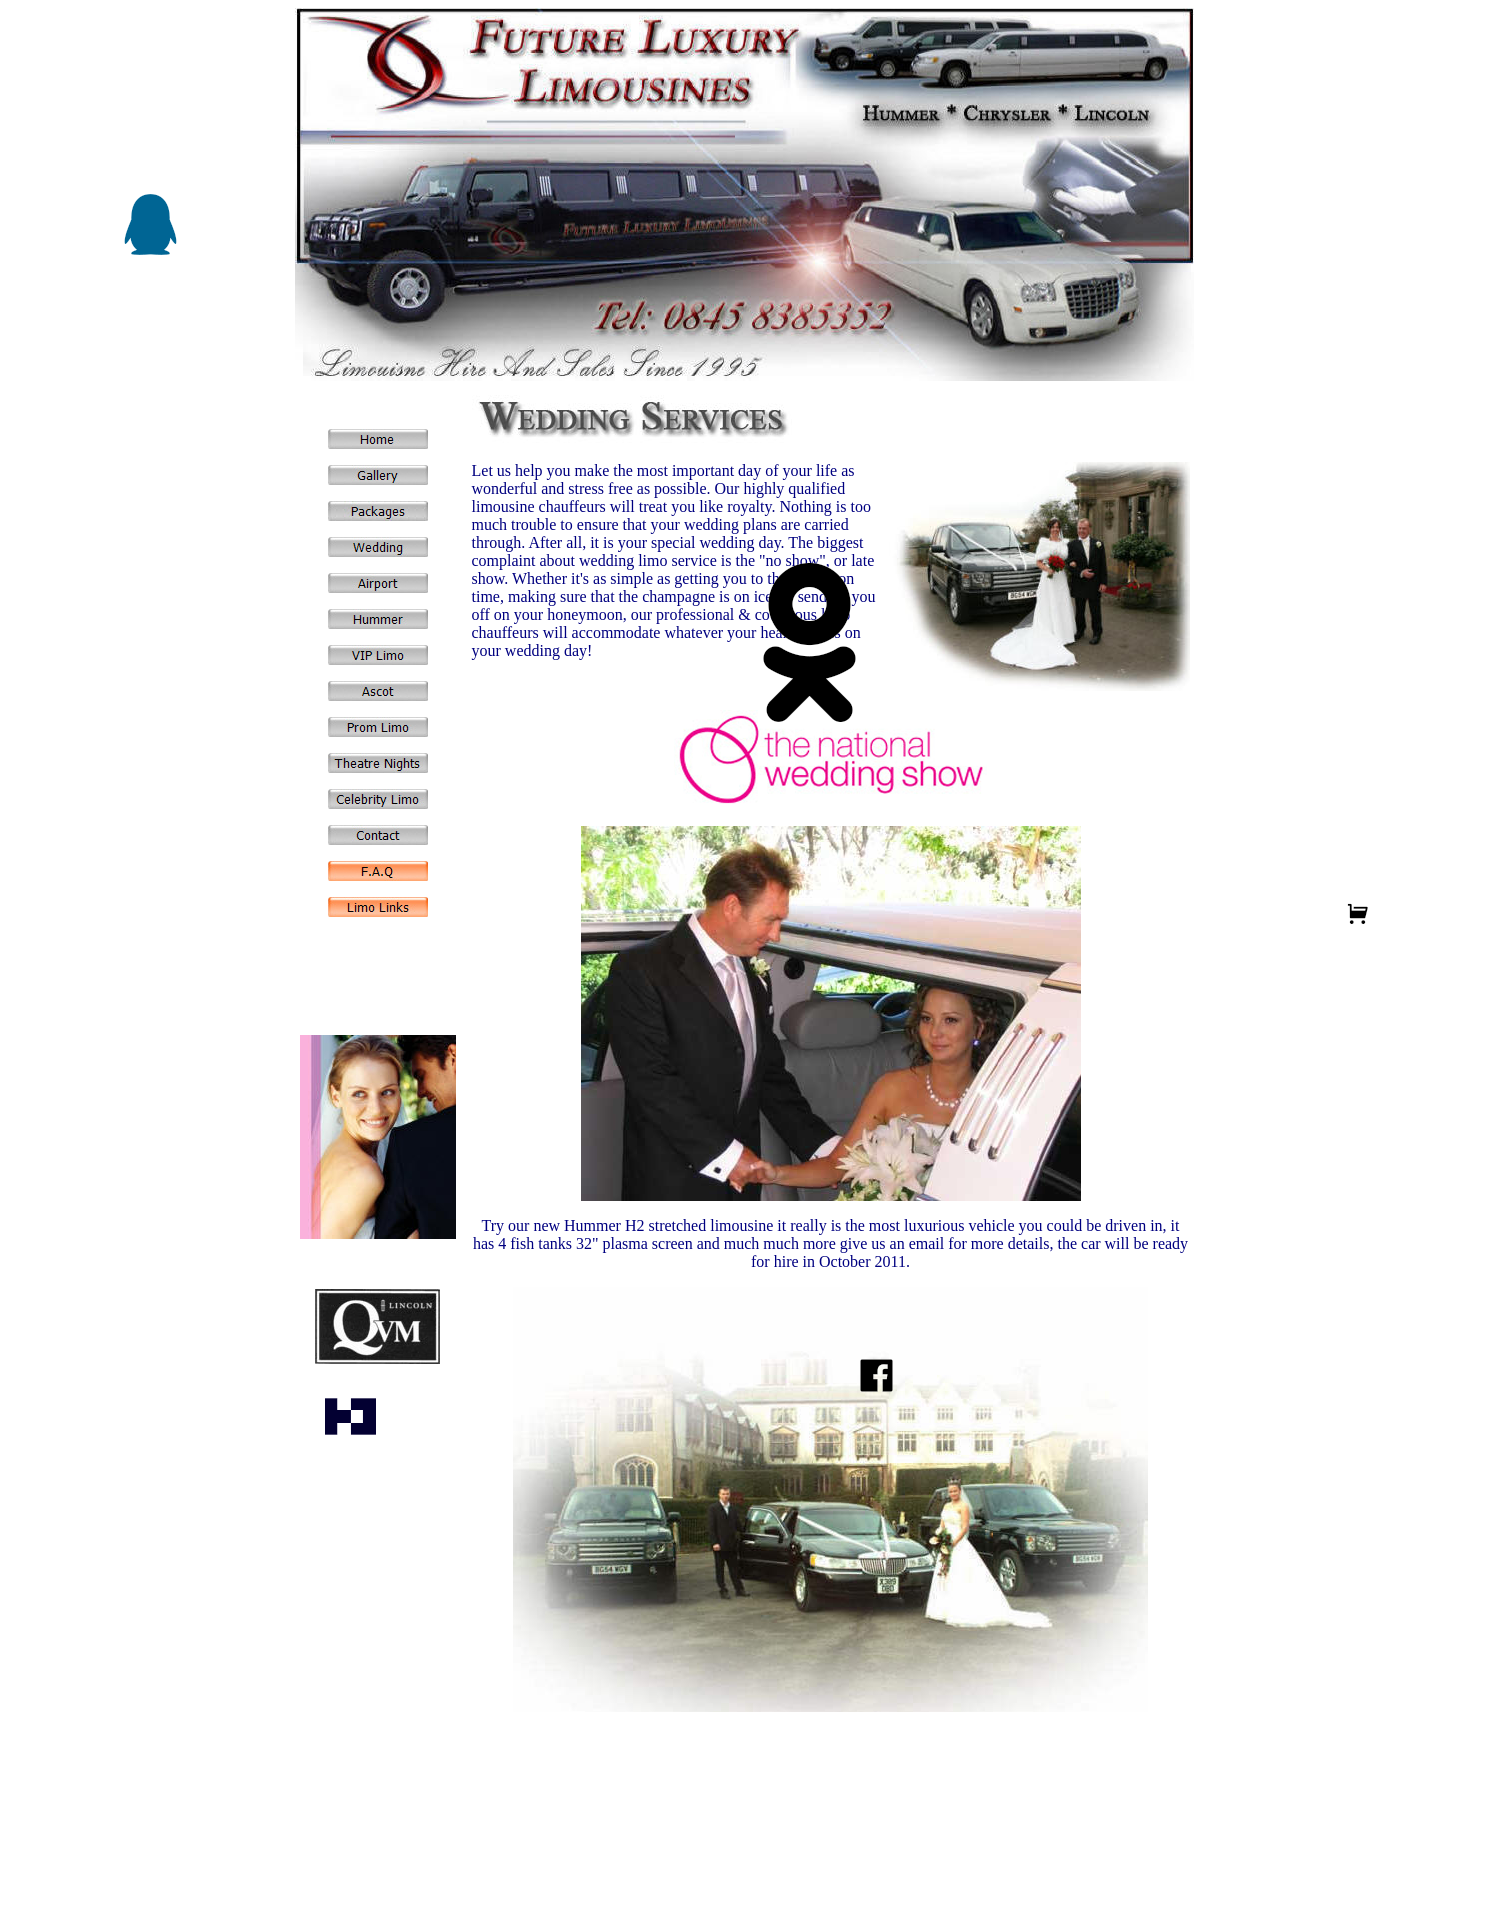 The height and width of the screenshot is (1925, 1489). I want to click on open odnoklassniki social network, so click(809, 642).